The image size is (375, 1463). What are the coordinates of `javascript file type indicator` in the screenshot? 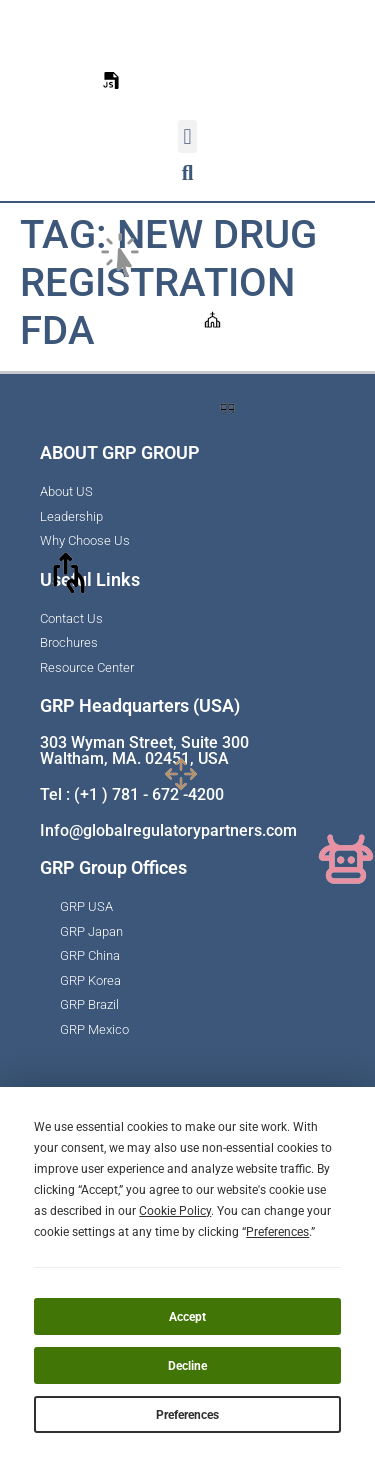 It's located at (111, 80).